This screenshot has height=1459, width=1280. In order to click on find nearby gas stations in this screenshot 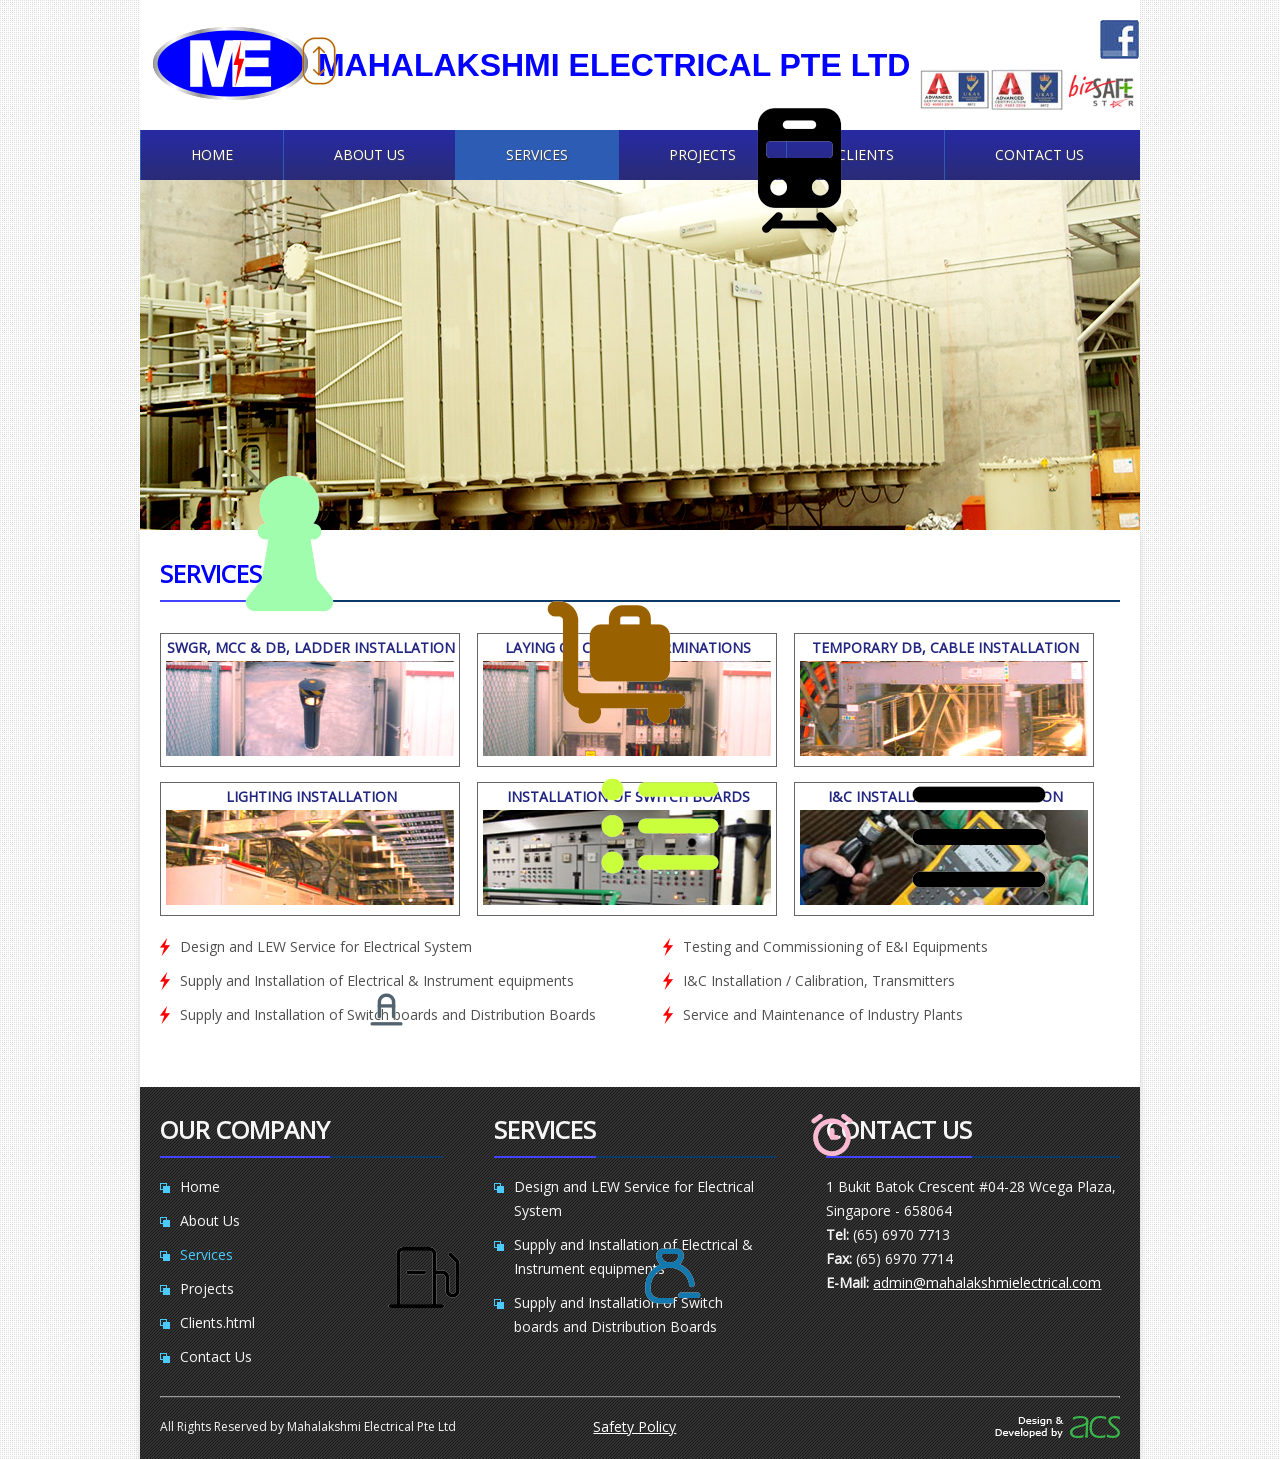, I will do `click(421, 1277)`.